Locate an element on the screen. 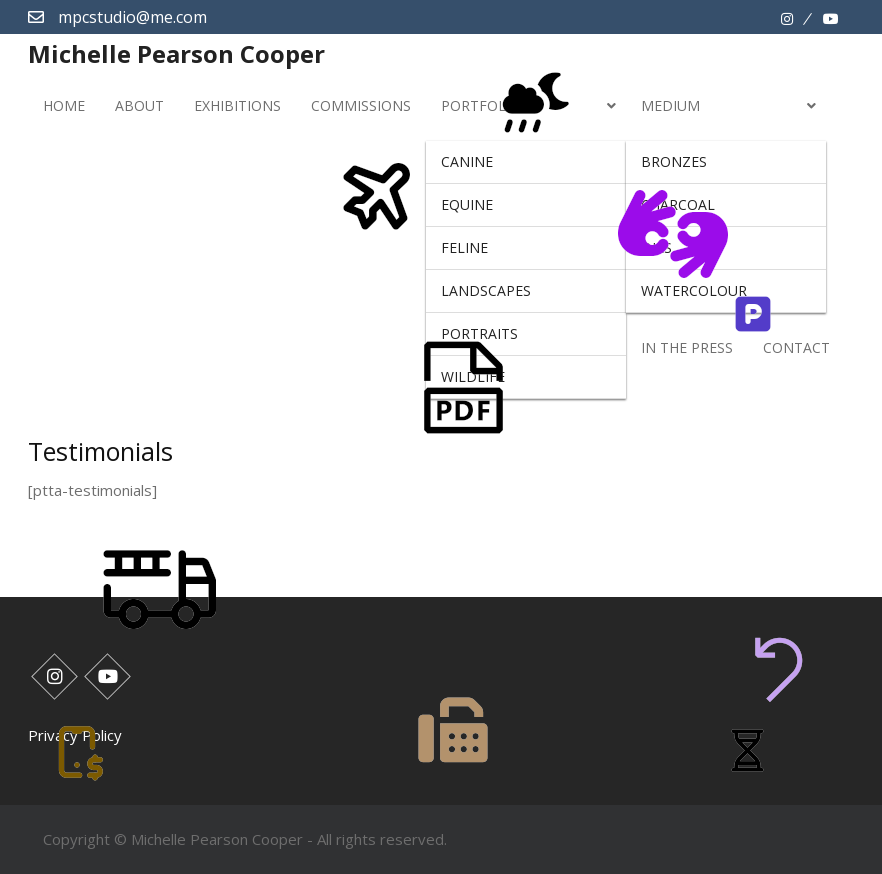 Image resolution: width=882 pixels, height=874 pixels. open a PDF document is located at coordinates (463, 387).